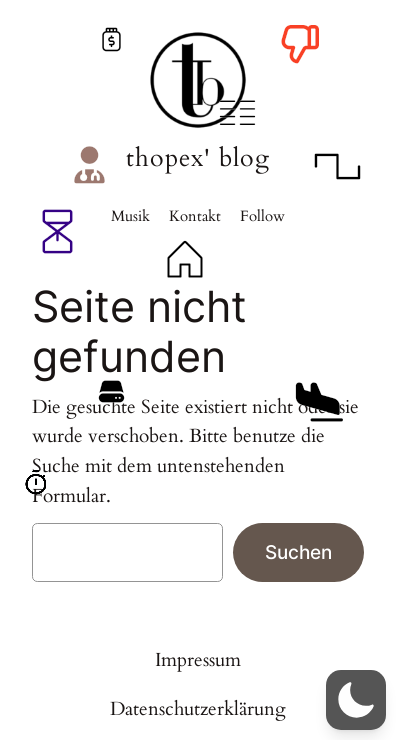 The image size is (396, 740). I want to click on leave a tip or donation, so click(111, 39).